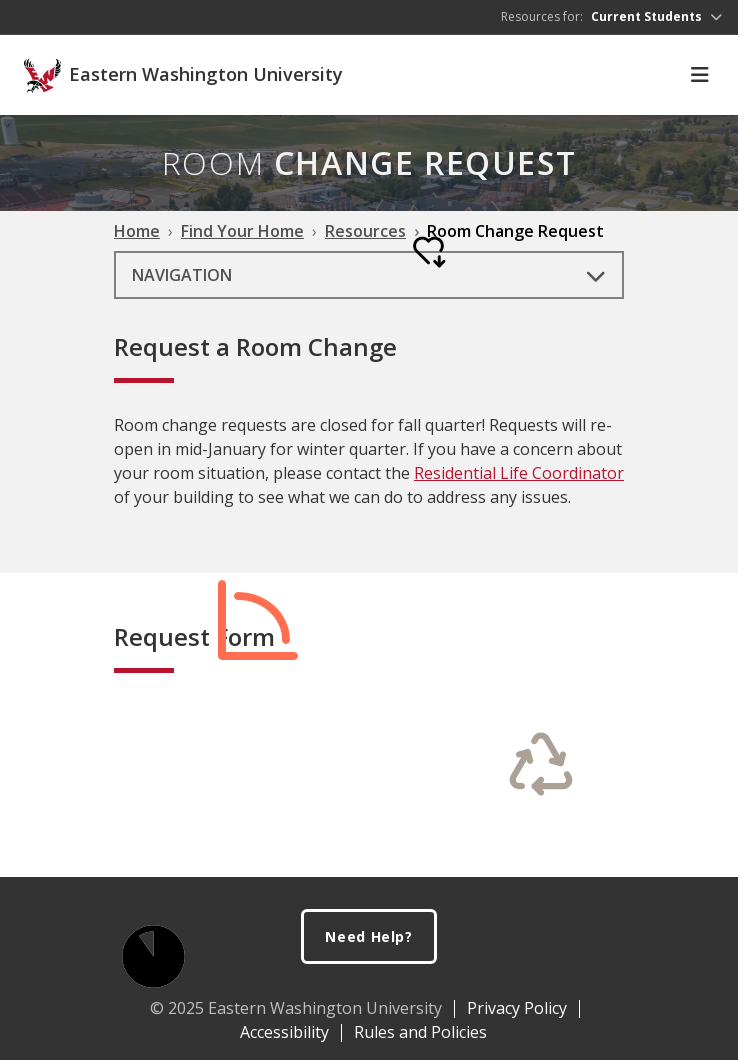 This screenshot has height=1060, width=753. What do you see at coordinates (153, 956) in the screenshot?
I see `indicates 90% progress or completion` at bounding box center [153, 956].